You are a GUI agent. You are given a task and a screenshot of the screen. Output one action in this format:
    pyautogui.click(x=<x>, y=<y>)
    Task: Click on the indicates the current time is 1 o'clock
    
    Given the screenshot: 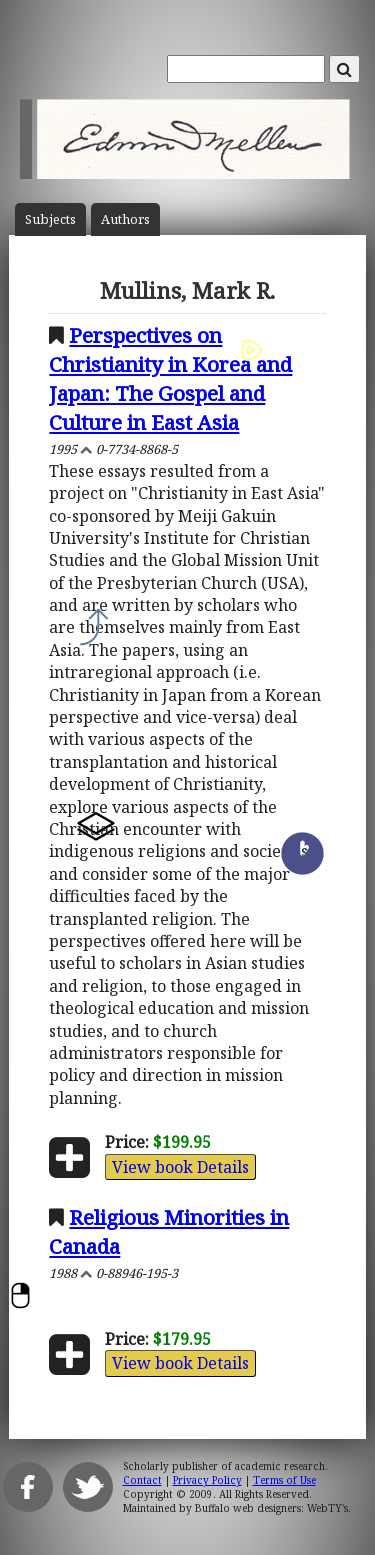 What is the action you would take?
    pyautogui.click(x=302, y=853)
    